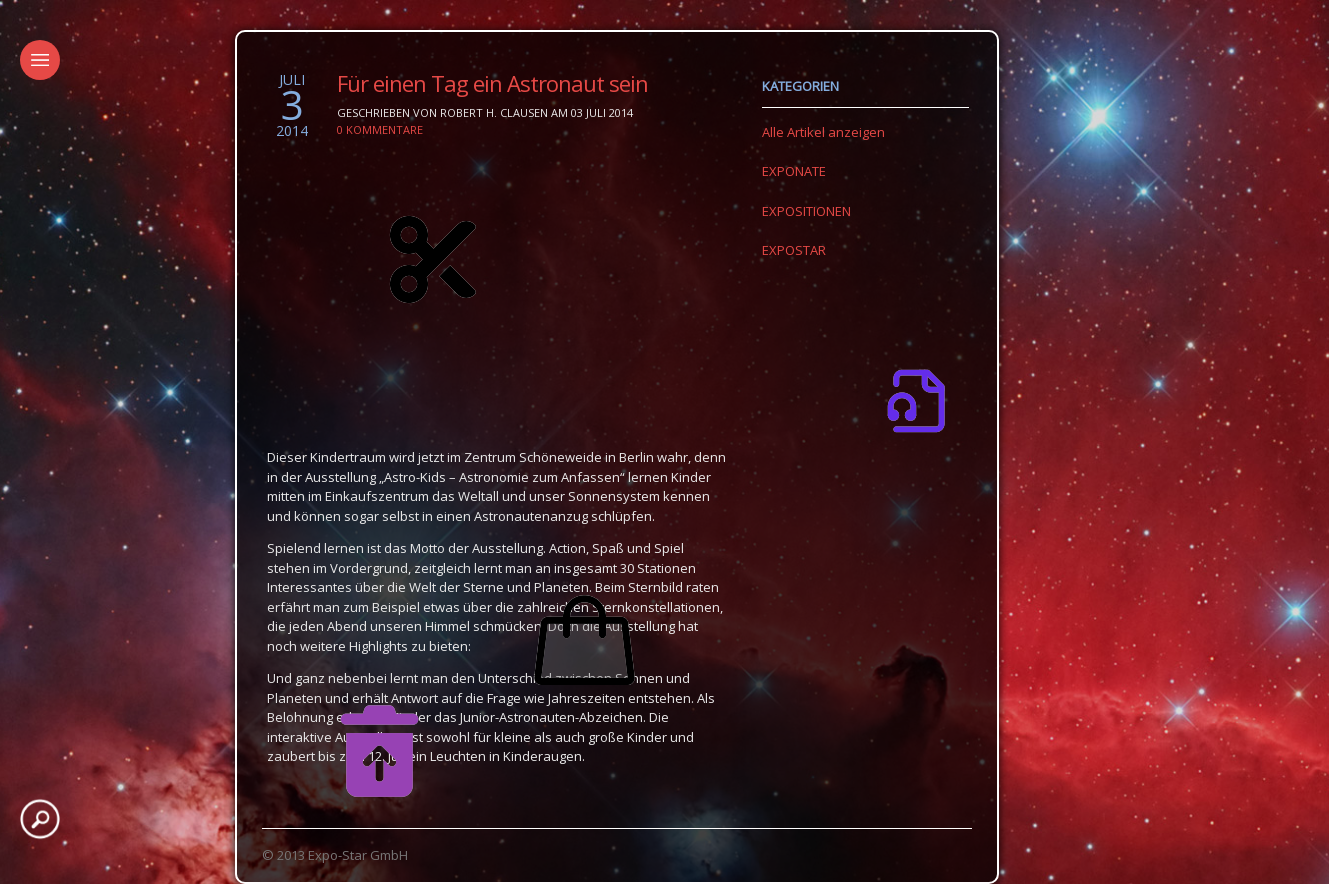 Image resolution: width=1329 pixels, height=884 pixels. I want to click on view your shopping bag, so click(584, 645).